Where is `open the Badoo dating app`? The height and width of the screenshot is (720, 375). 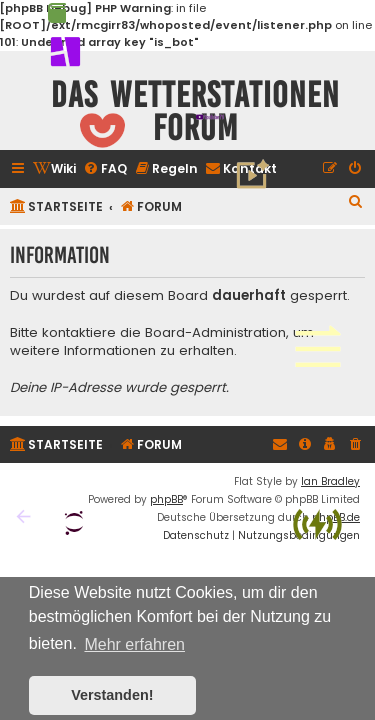 open the Badoo dating app is located at coordinates (102, 130).